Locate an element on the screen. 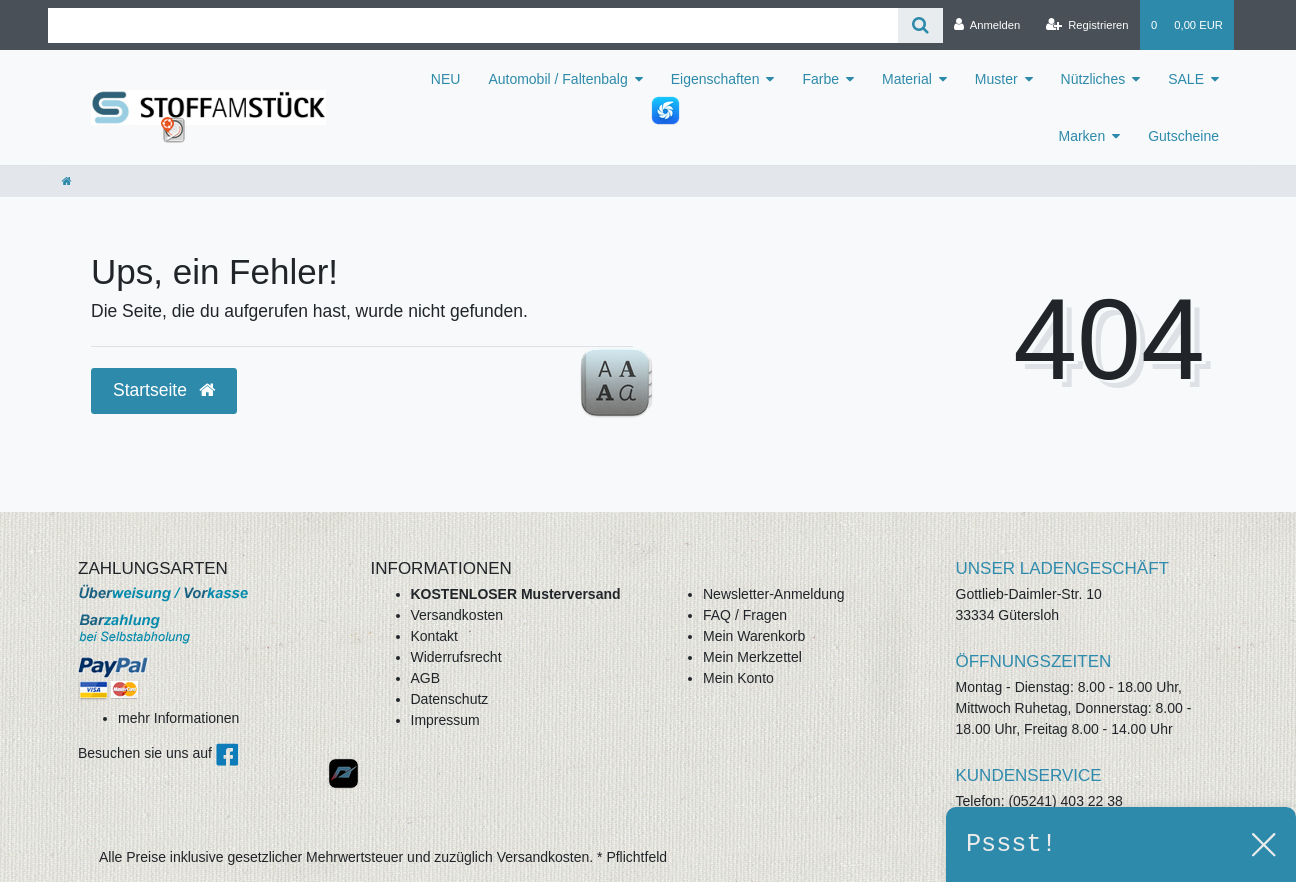  launch need for speed rivals game is located at coordinates (343, 773).